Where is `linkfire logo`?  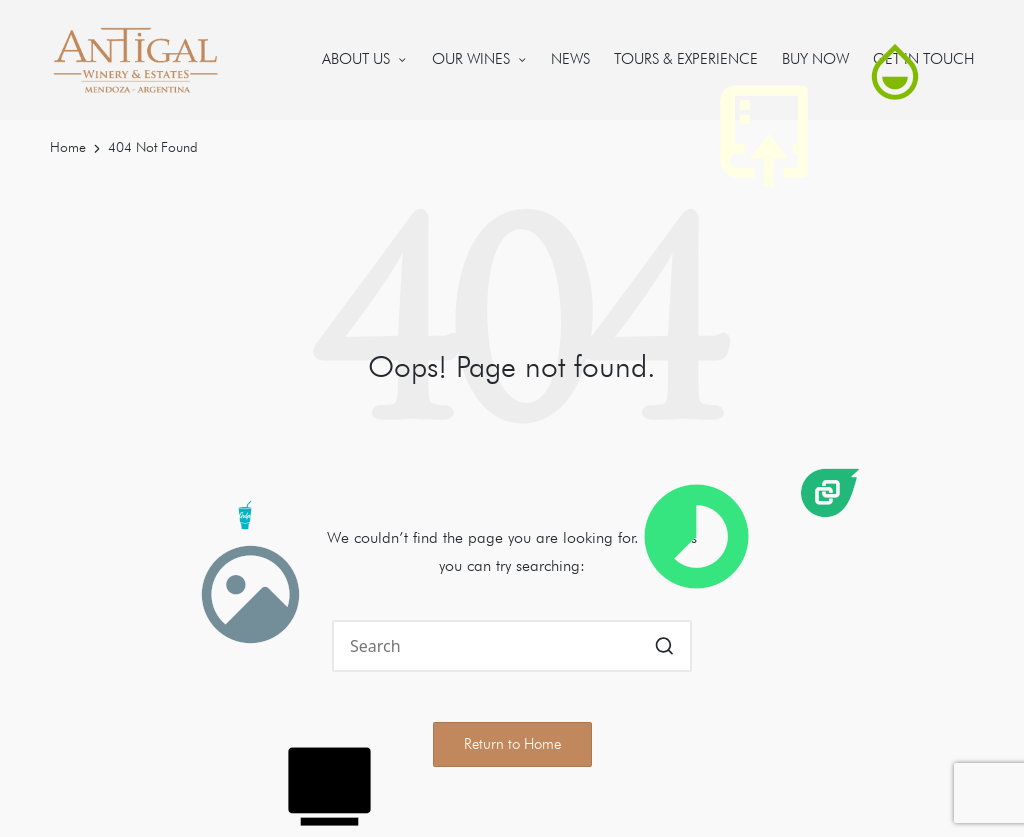 linkfire logo is located at coordinates (830, 493).